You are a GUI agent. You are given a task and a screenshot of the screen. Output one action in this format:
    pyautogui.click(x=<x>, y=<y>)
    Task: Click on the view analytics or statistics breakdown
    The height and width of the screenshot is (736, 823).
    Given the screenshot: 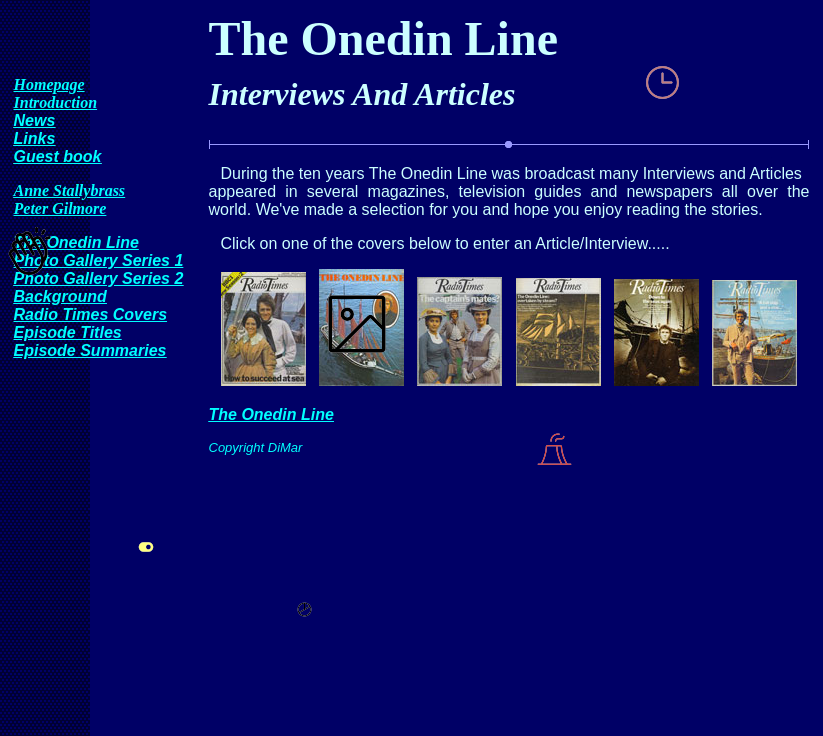 What is the action you would take?
    pyautogui.click(x=304, y=609)
    